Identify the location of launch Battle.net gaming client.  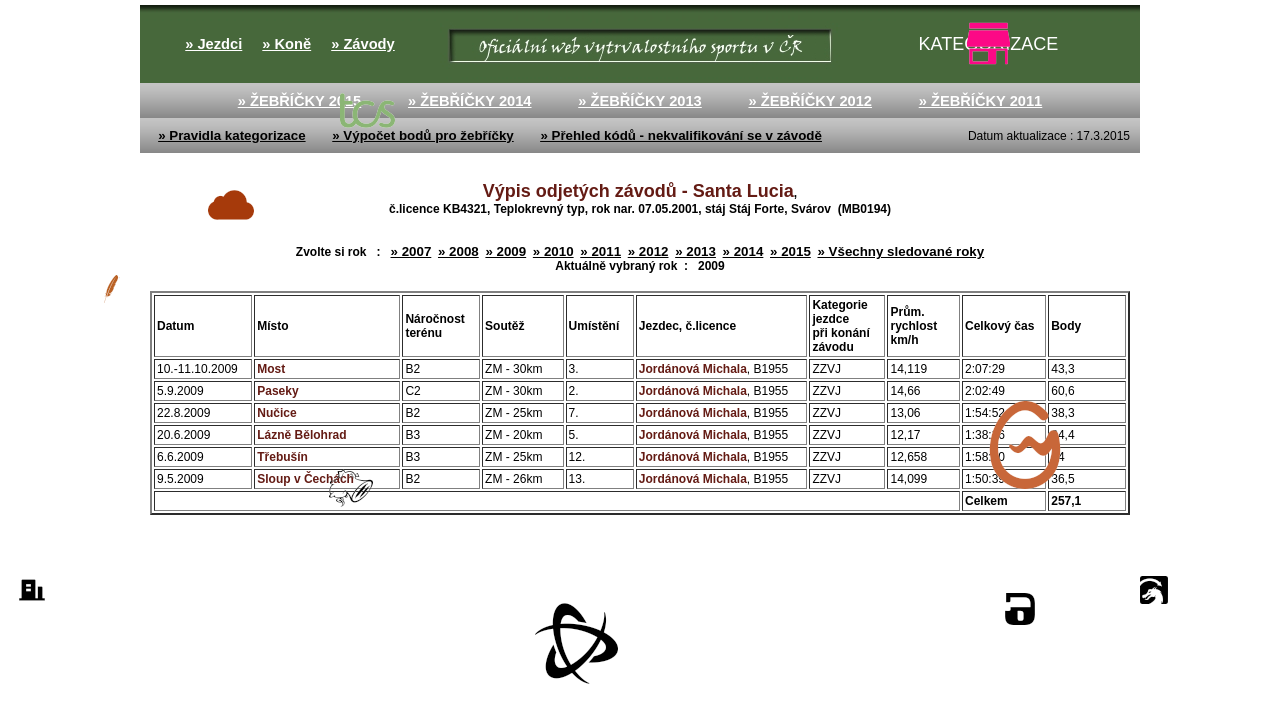
(576, 643).